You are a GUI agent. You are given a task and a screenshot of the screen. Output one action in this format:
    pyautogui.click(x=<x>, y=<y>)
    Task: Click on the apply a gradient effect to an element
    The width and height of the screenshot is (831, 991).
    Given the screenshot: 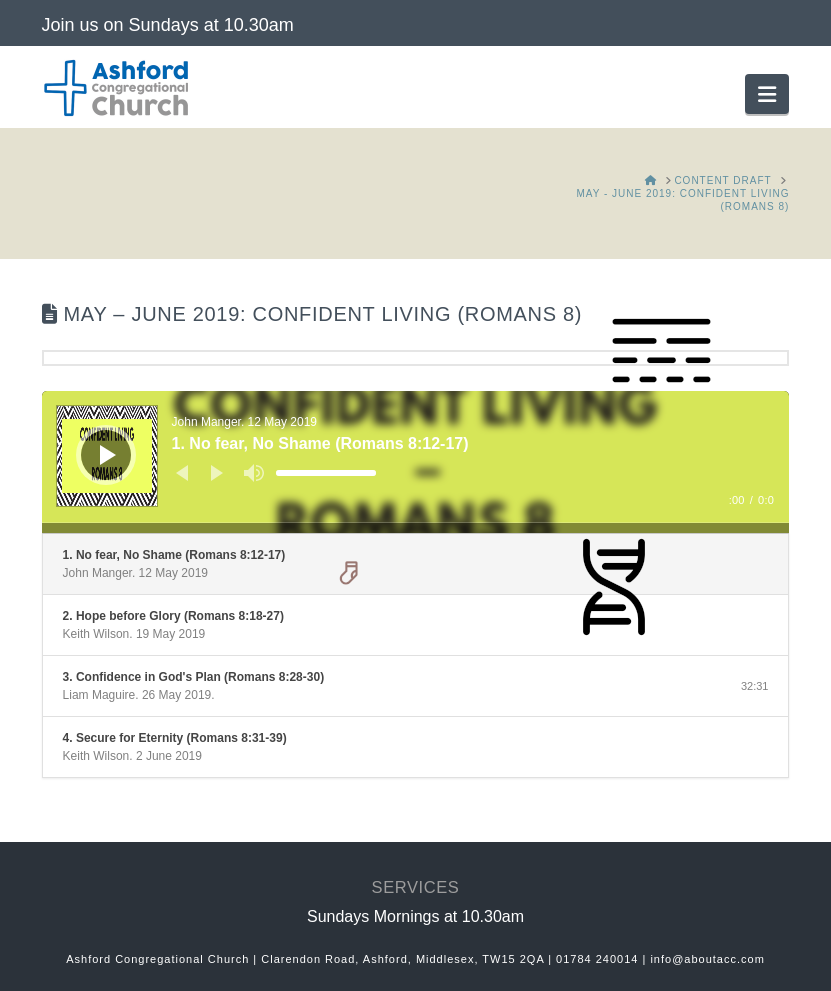 What is the action you would take?
    pyautogui.click(x=661, y=352)
    